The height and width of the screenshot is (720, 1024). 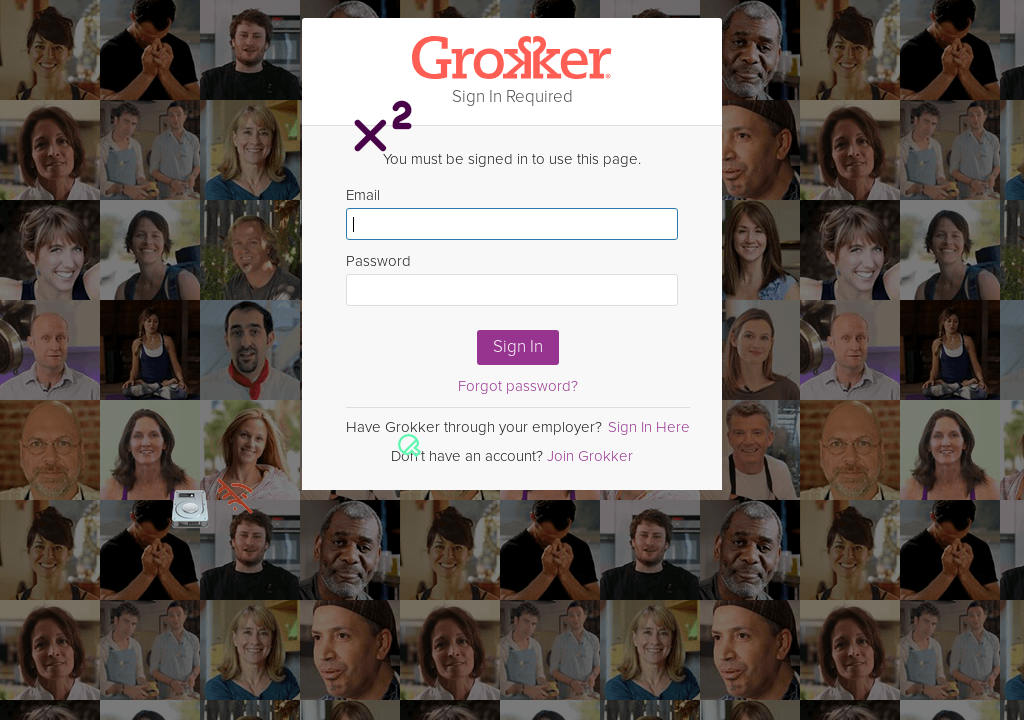 What do you see at coordinates (235, 496) in the screenshot?
I see `indicates wifi is currently disabled` at bounding box center [235, 496].